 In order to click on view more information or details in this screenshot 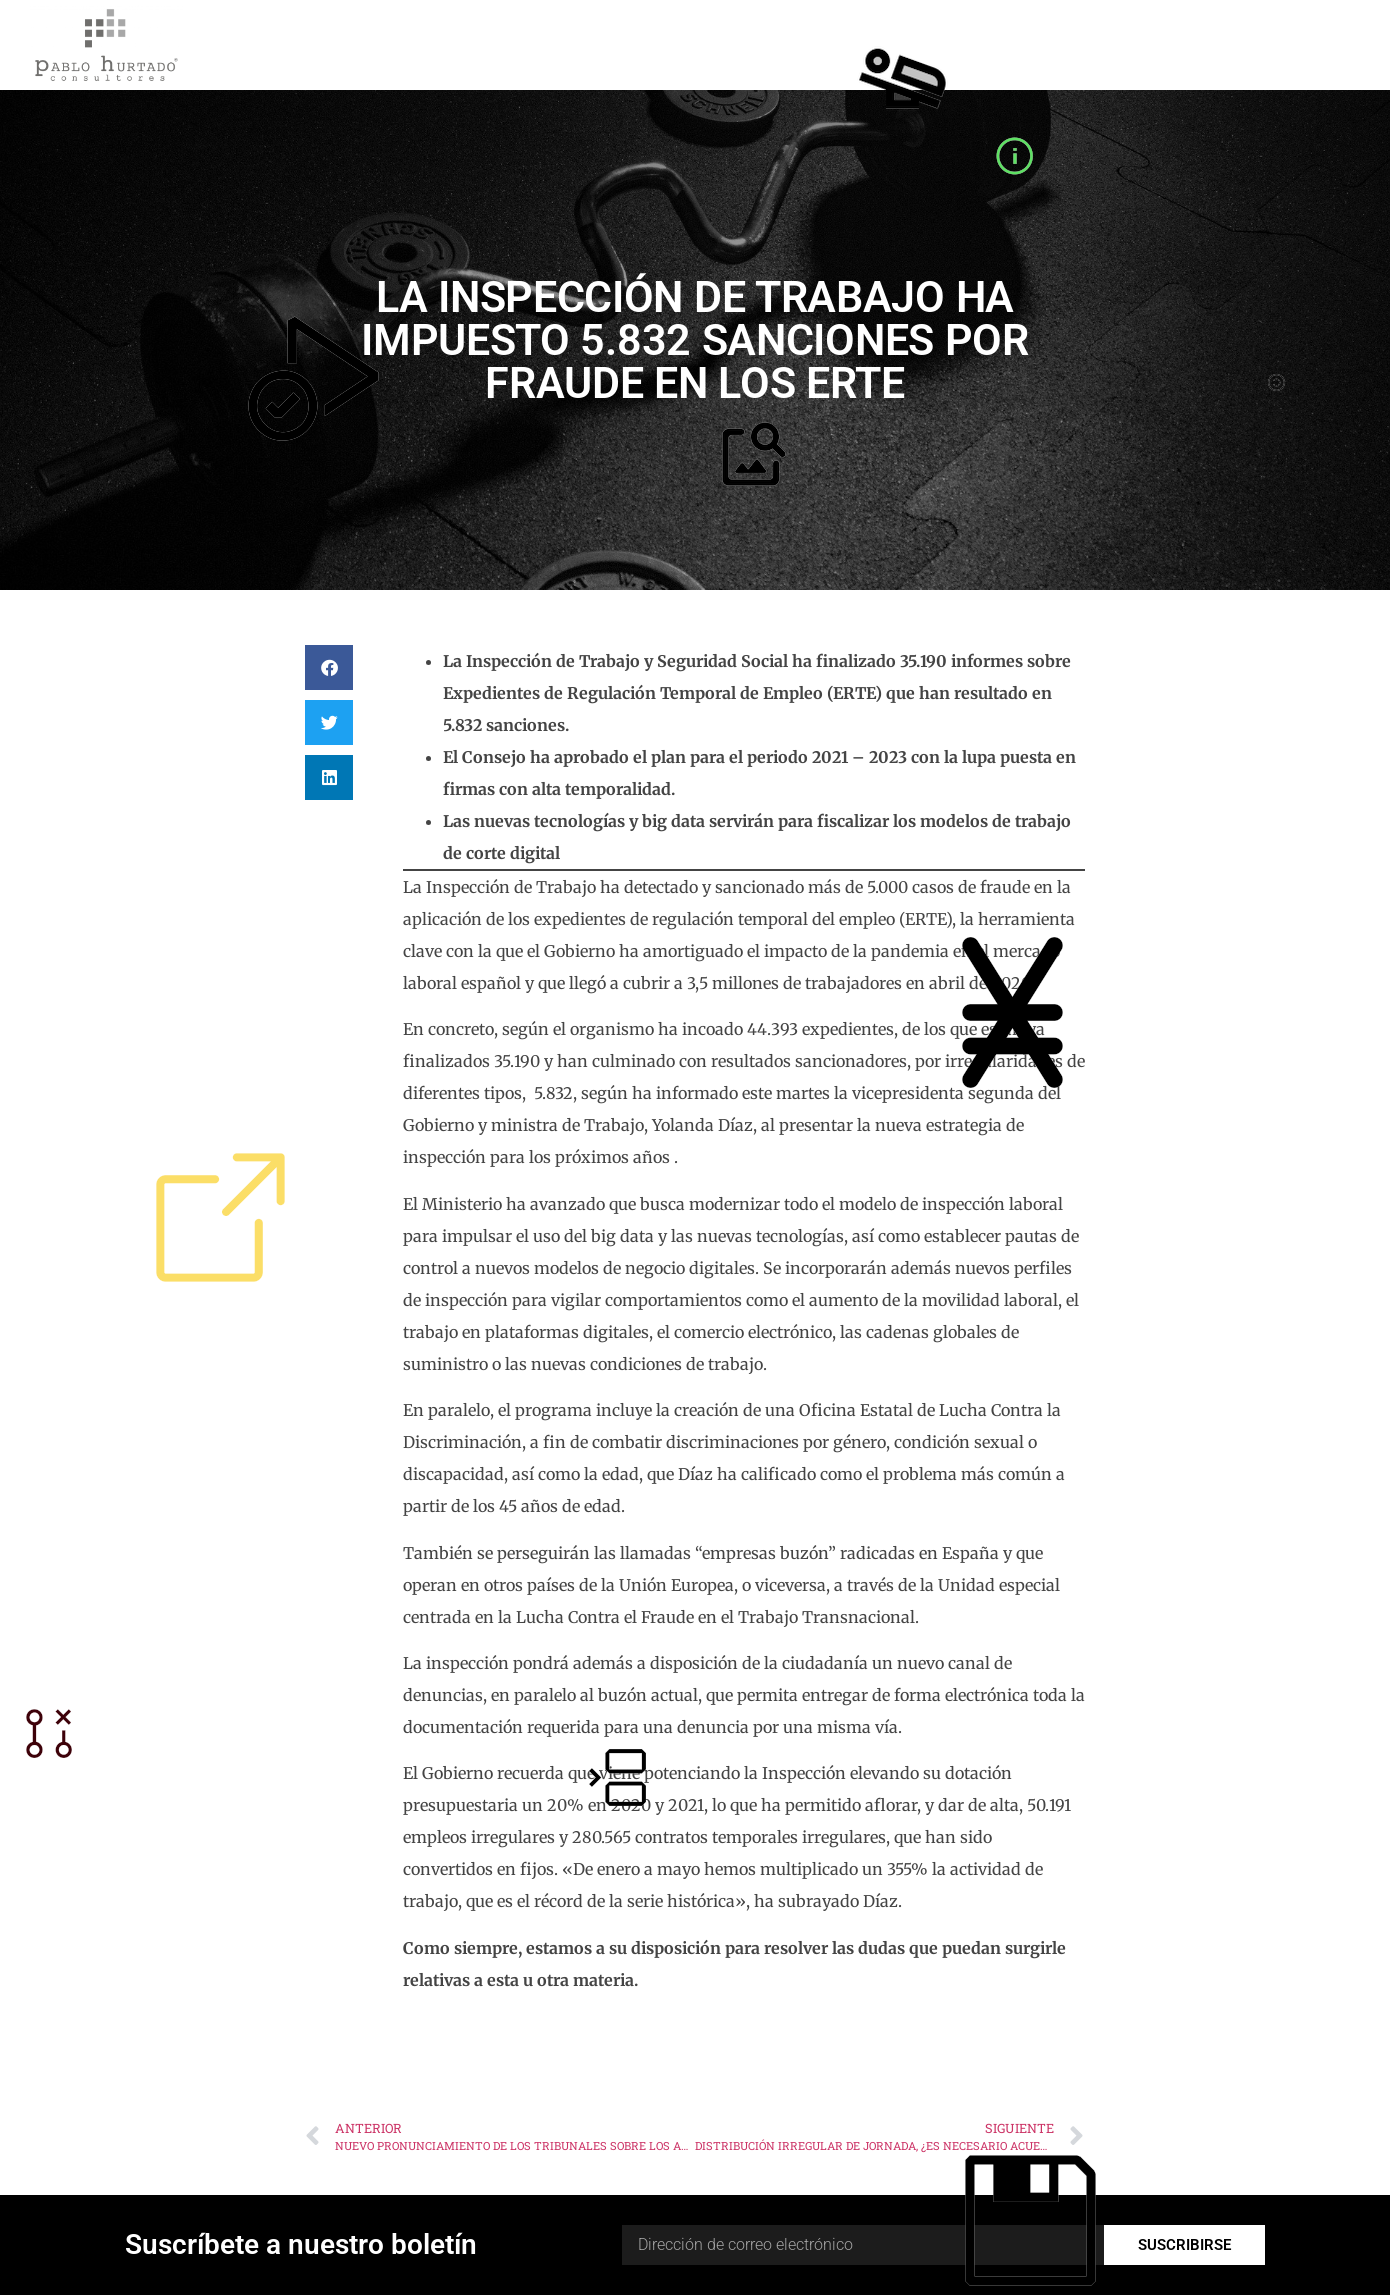, I will do `click(1015, 156)`.